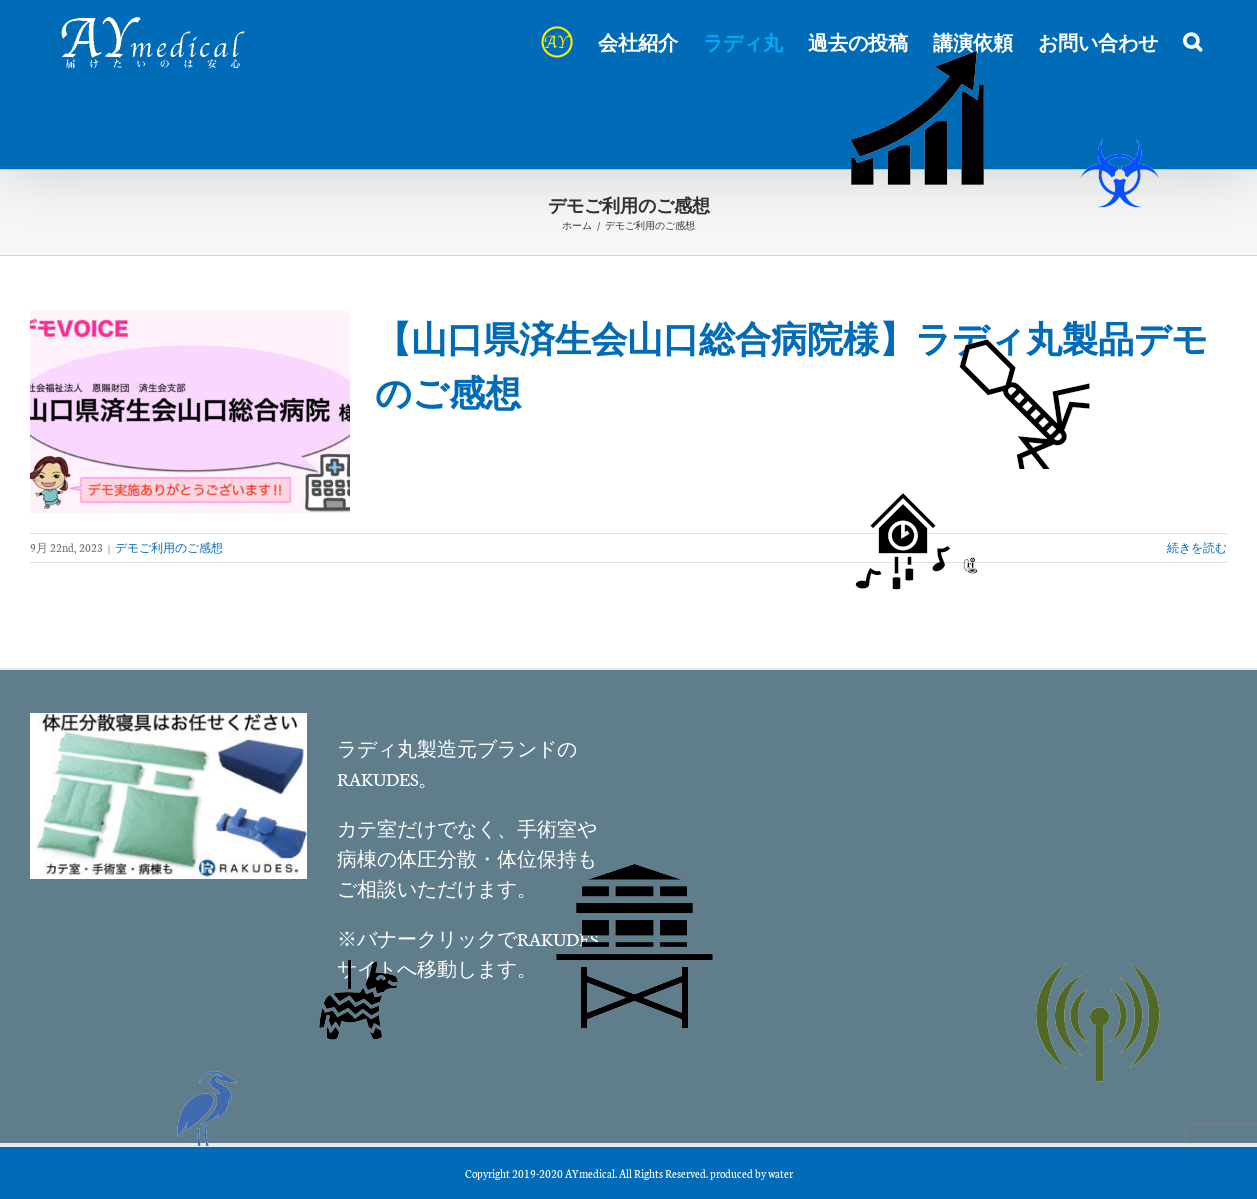 This screenshot has width=1257, height=1199. Describe the element at coordinates (207, 1107) in the screenshot. I see `heron bird icon for wildlife or nature category` at that location.